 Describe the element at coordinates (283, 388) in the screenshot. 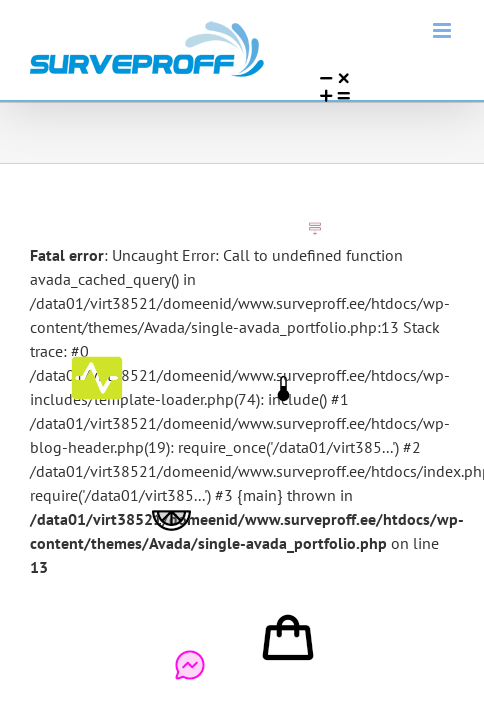

I see `view current temperature reading` at that location.